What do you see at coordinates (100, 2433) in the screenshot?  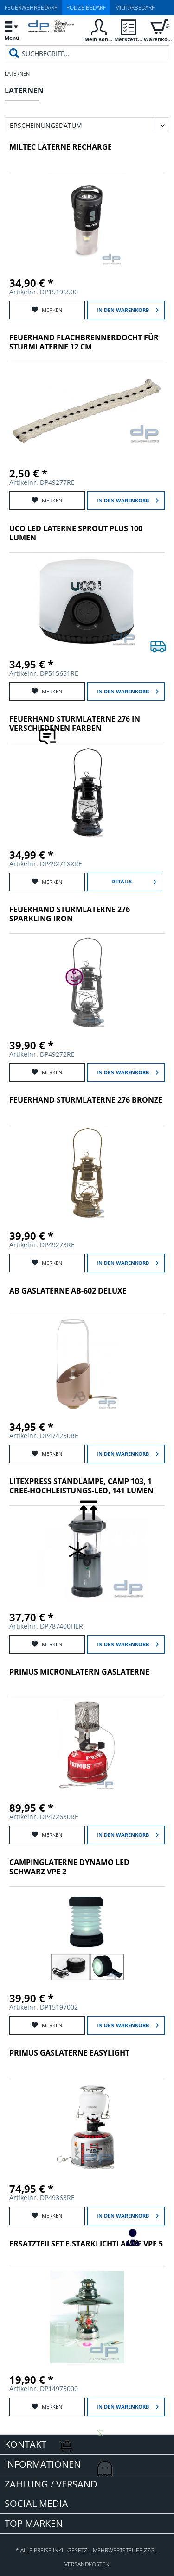 I see `disable text formatting` at bounding box center [100, 2433].